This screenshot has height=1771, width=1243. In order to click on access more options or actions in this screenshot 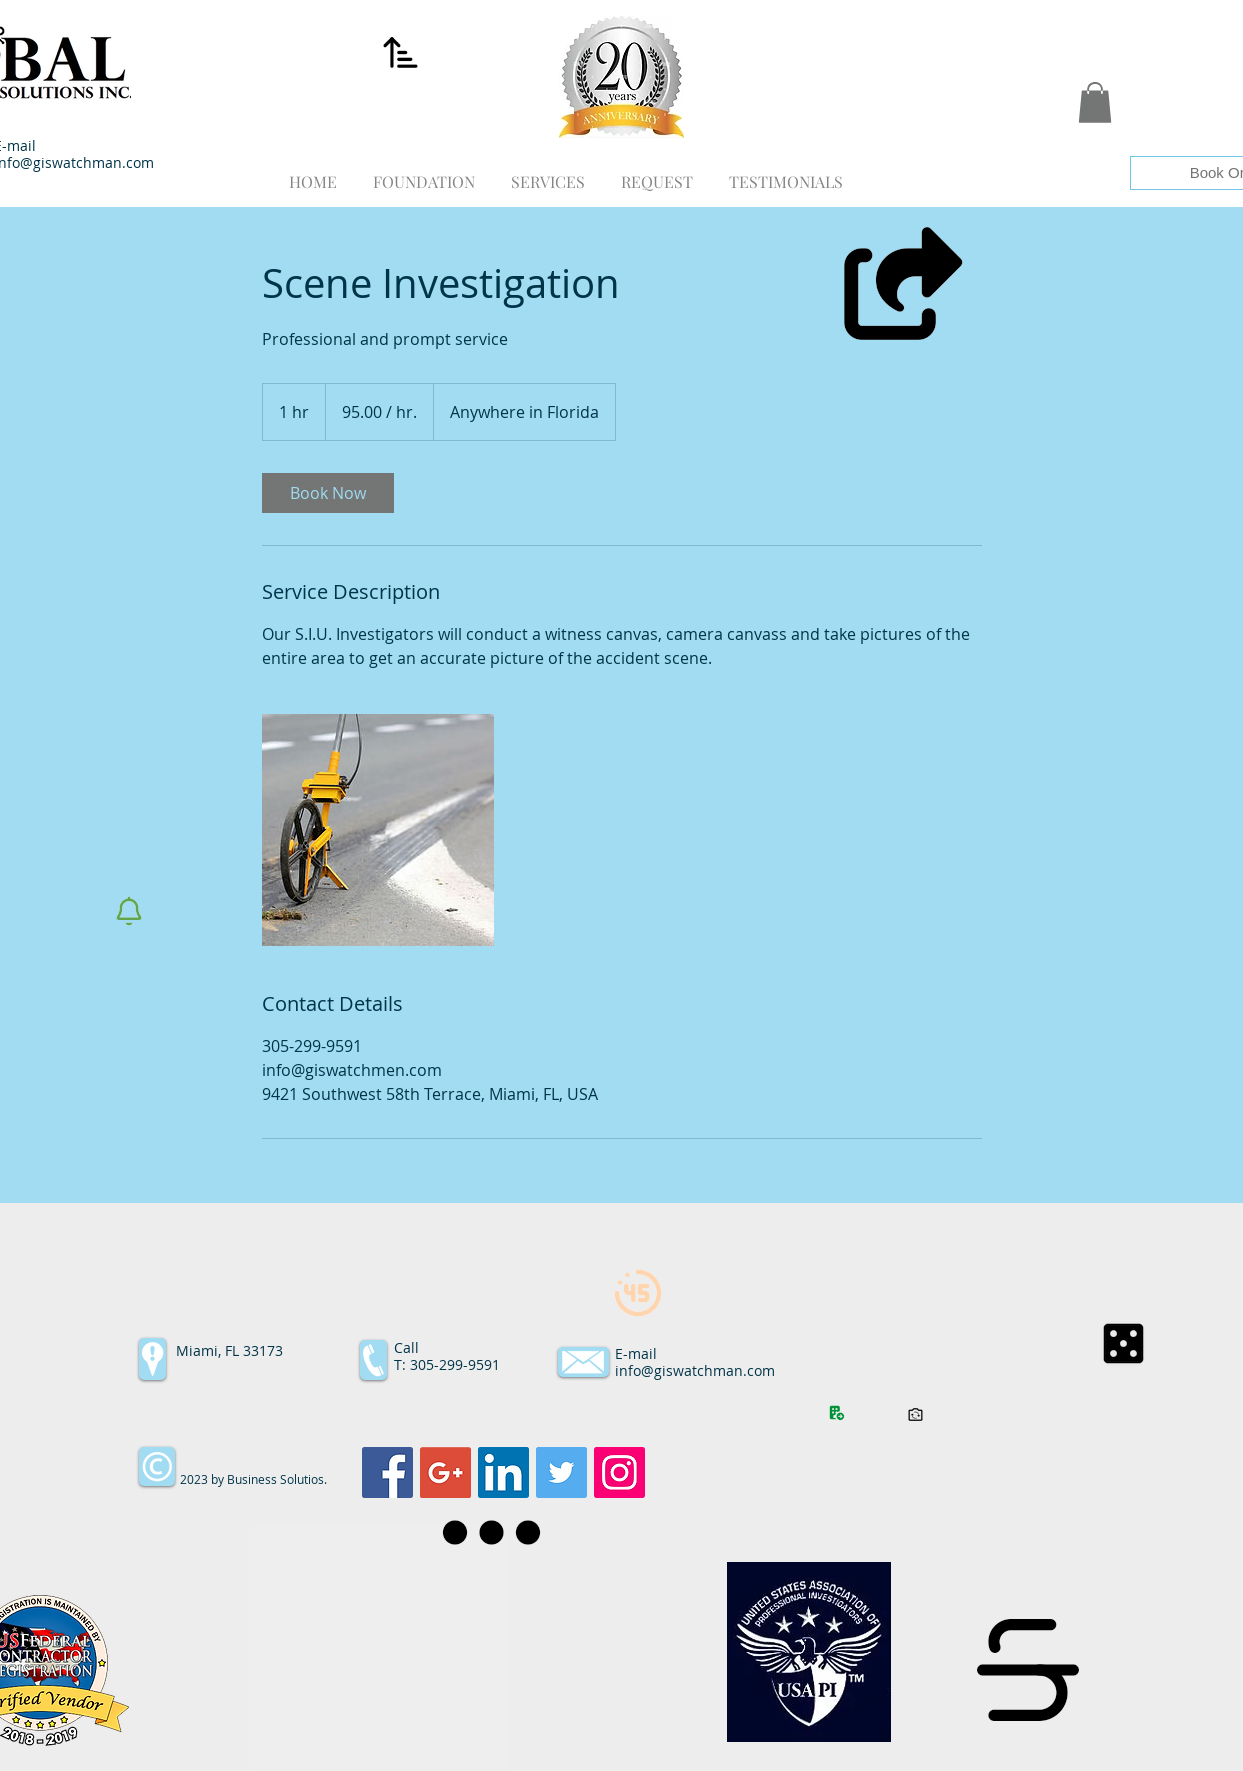, I will do `click(491, 1532)`.